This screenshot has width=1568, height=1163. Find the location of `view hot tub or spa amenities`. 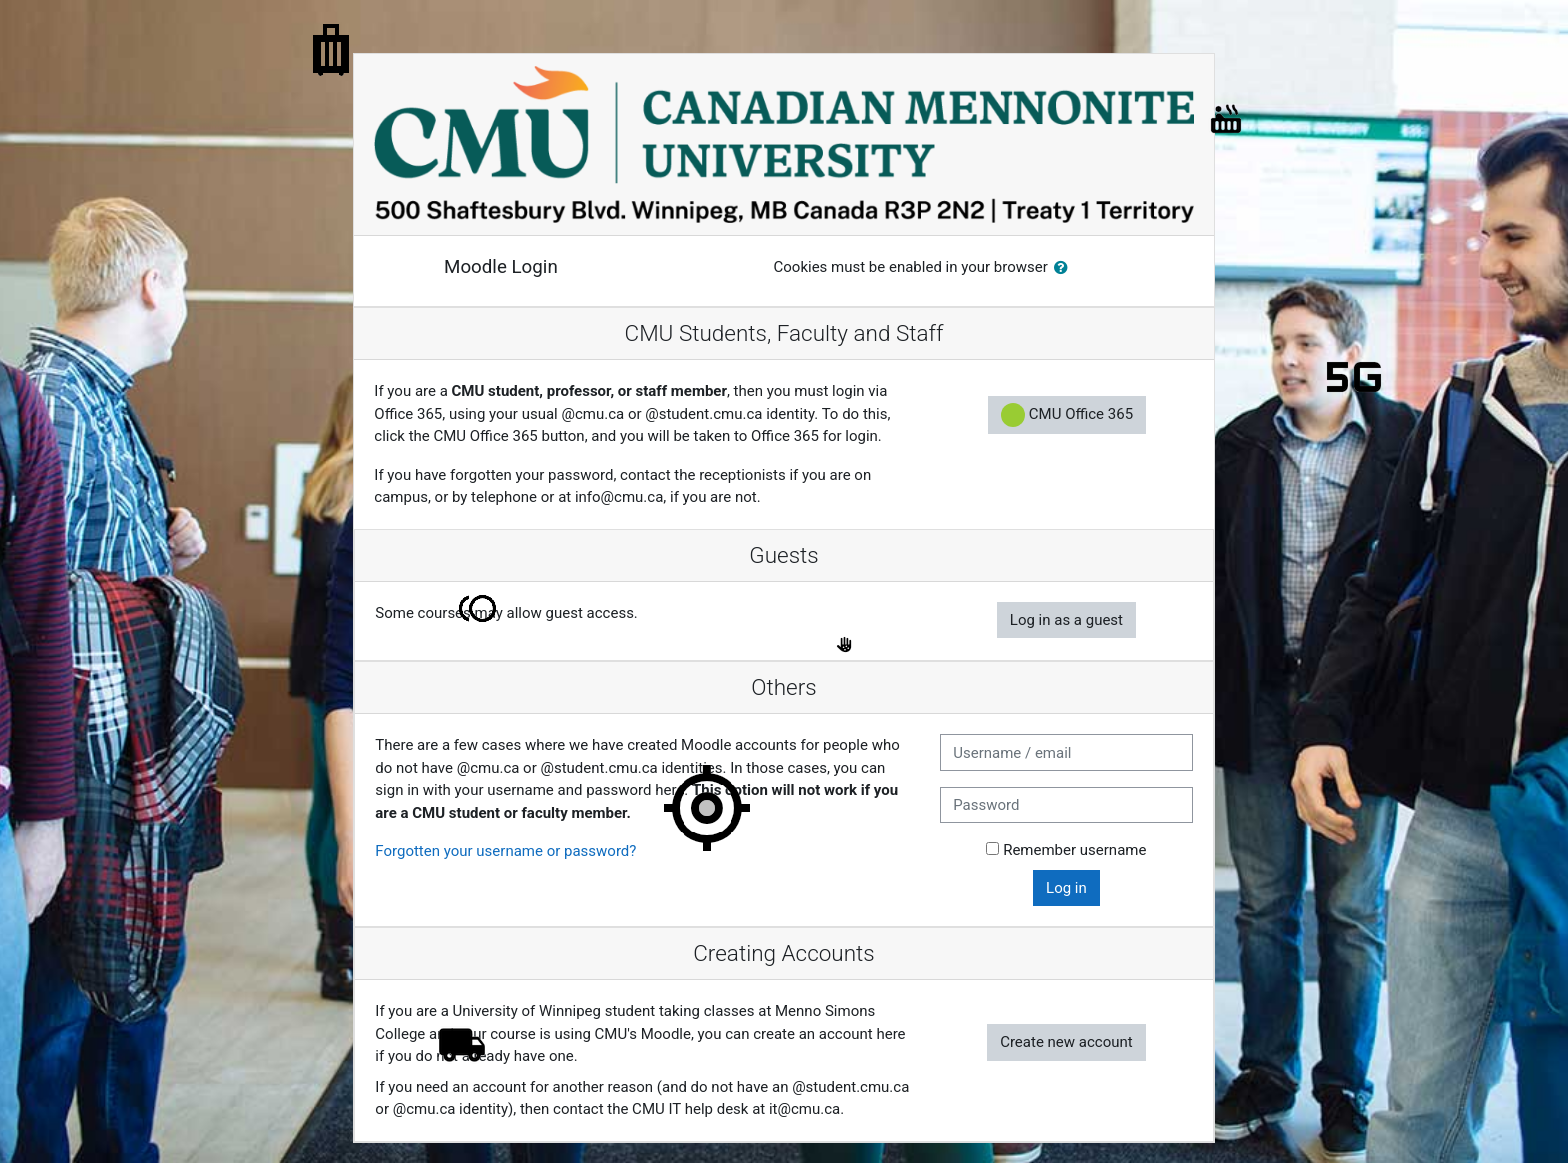

view hot tub or spa amenities is located at coordinates (1226, 118).